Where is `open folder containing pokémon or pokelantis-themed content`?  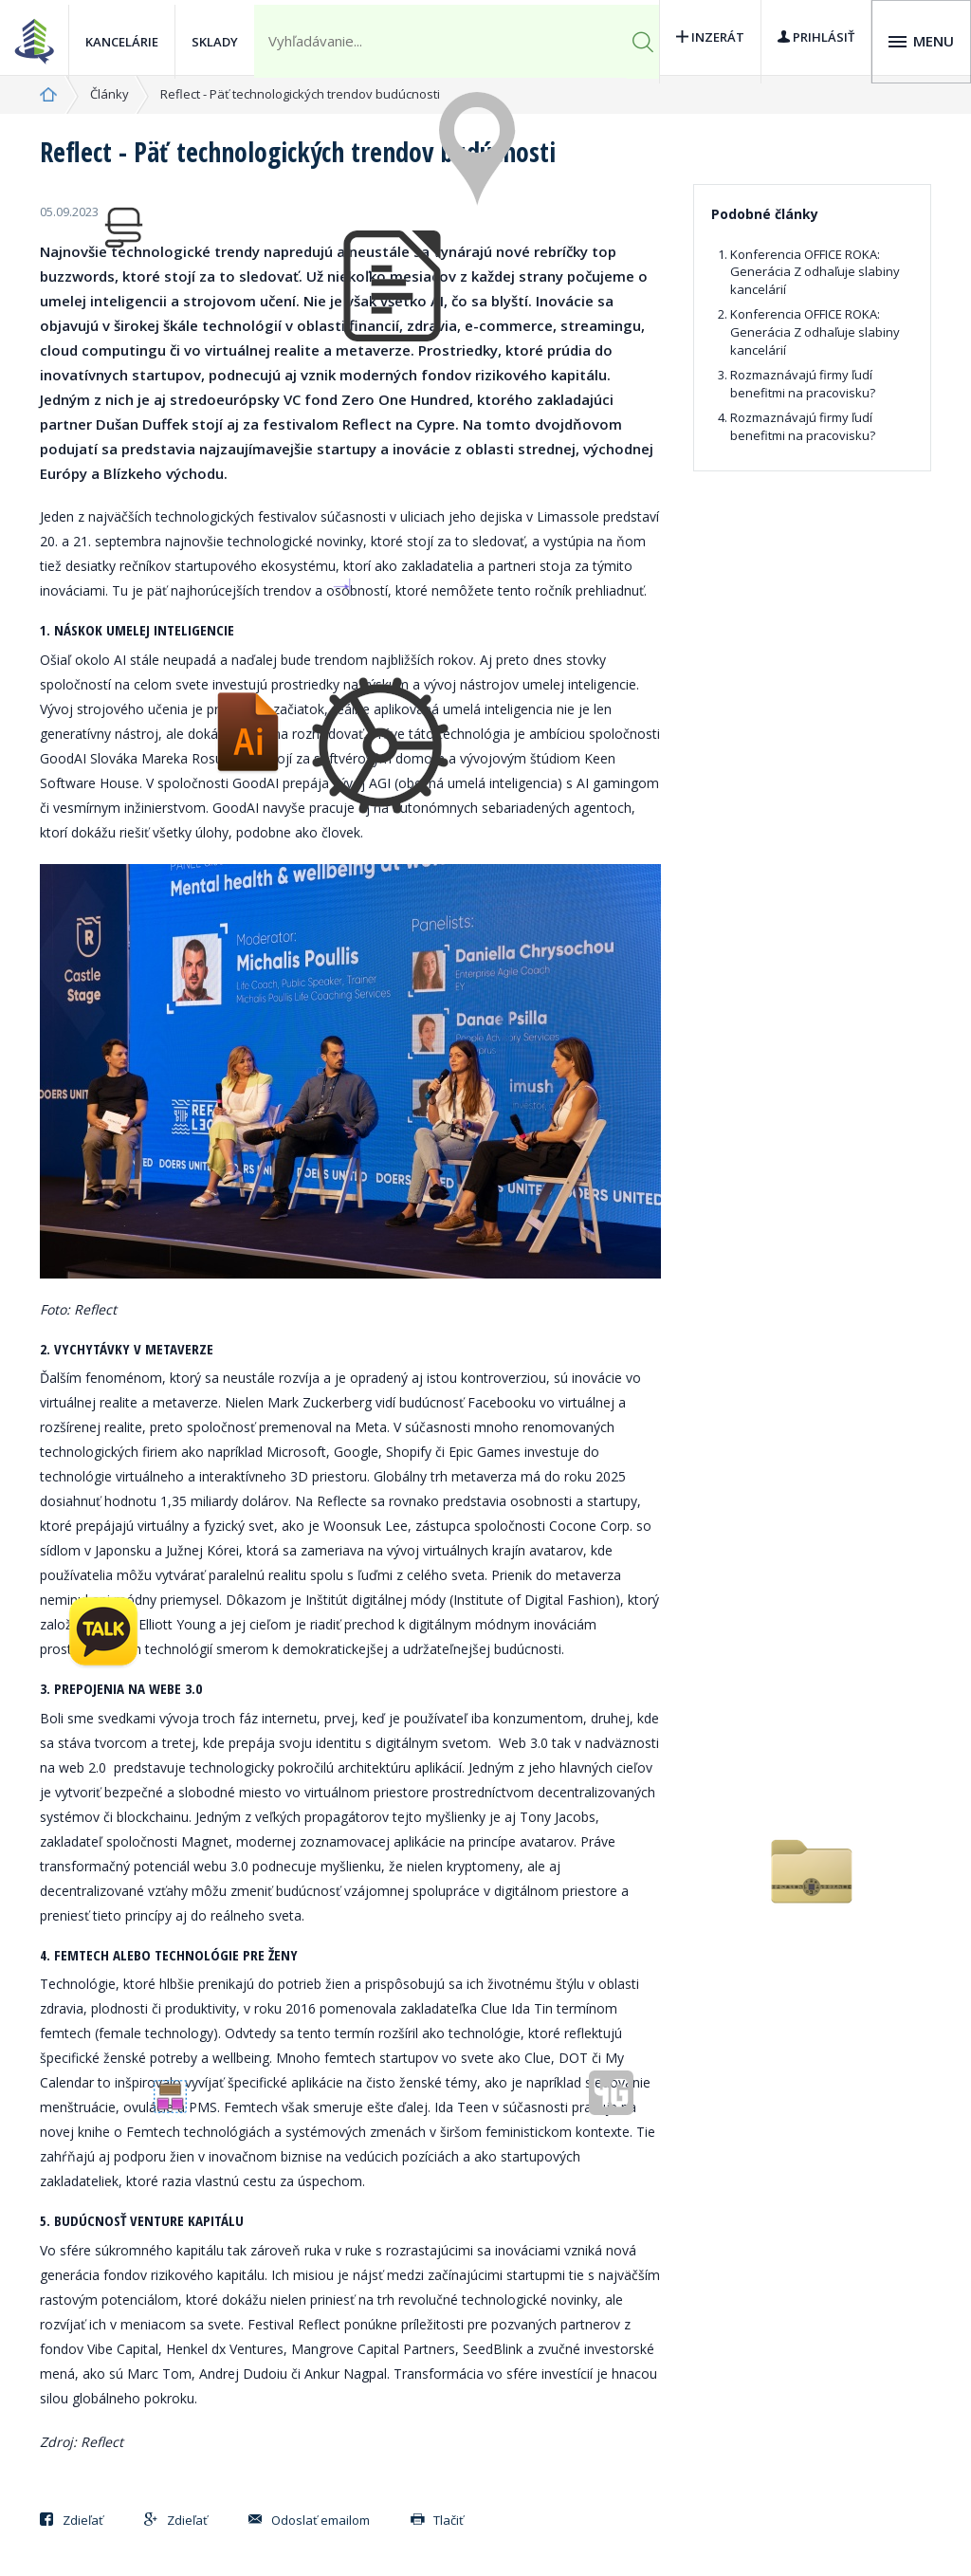 open folder containing pokémon or pokelantis-themed content is located at coordinates (811, 1873).